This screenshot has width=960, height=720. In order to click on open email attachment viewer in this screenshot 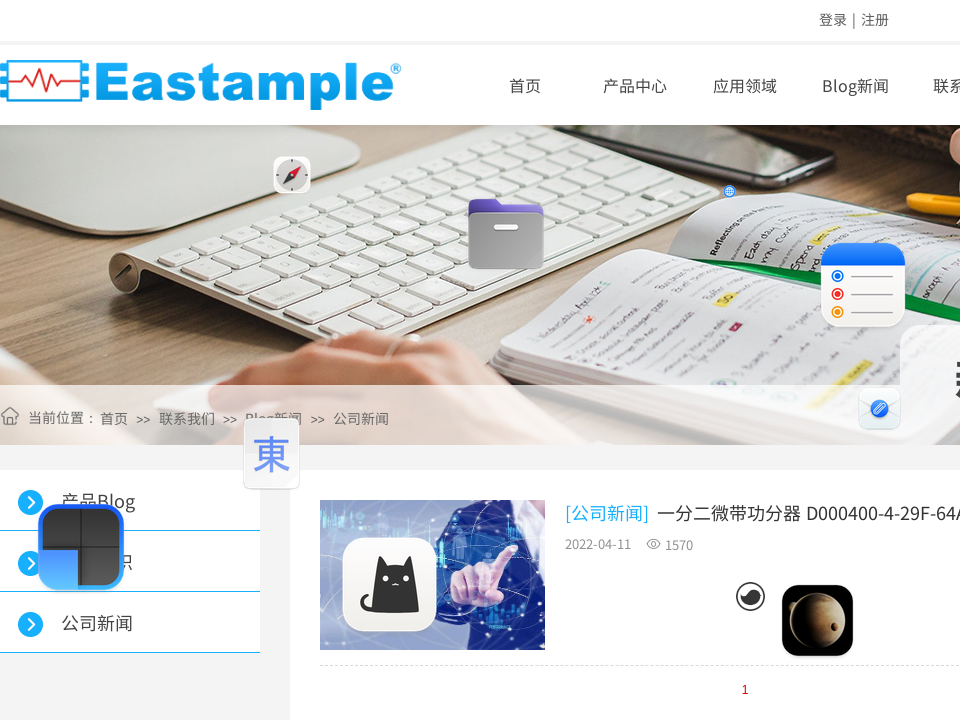, I will do `click(879, 408)`.